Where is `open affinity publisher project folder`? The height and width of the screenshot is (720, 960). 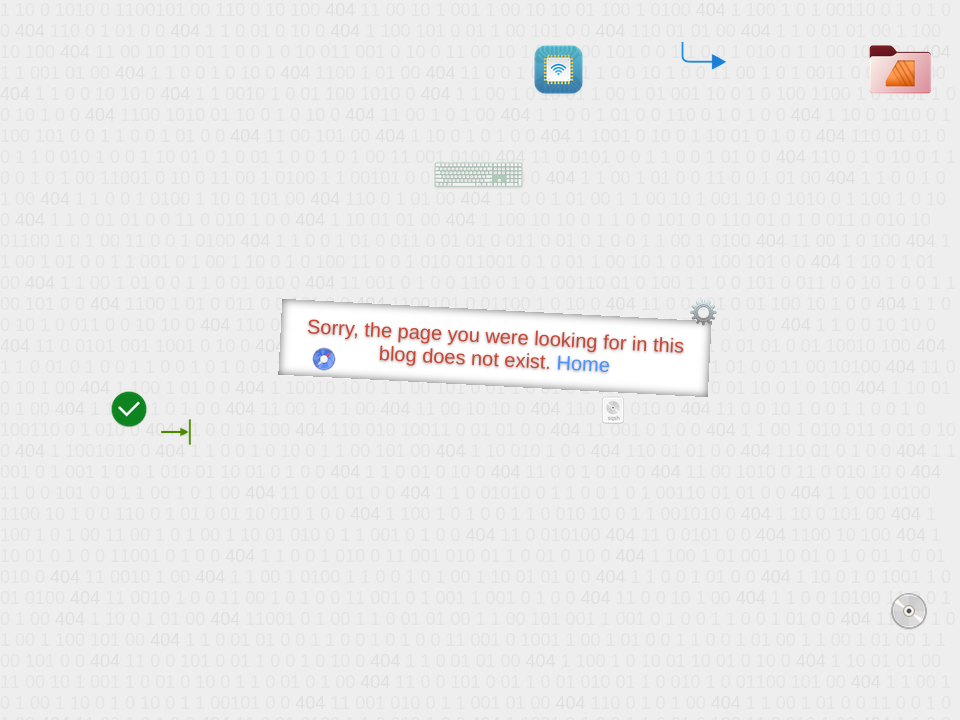
open affinity publisher project folder is located at coordinates (900, 71).